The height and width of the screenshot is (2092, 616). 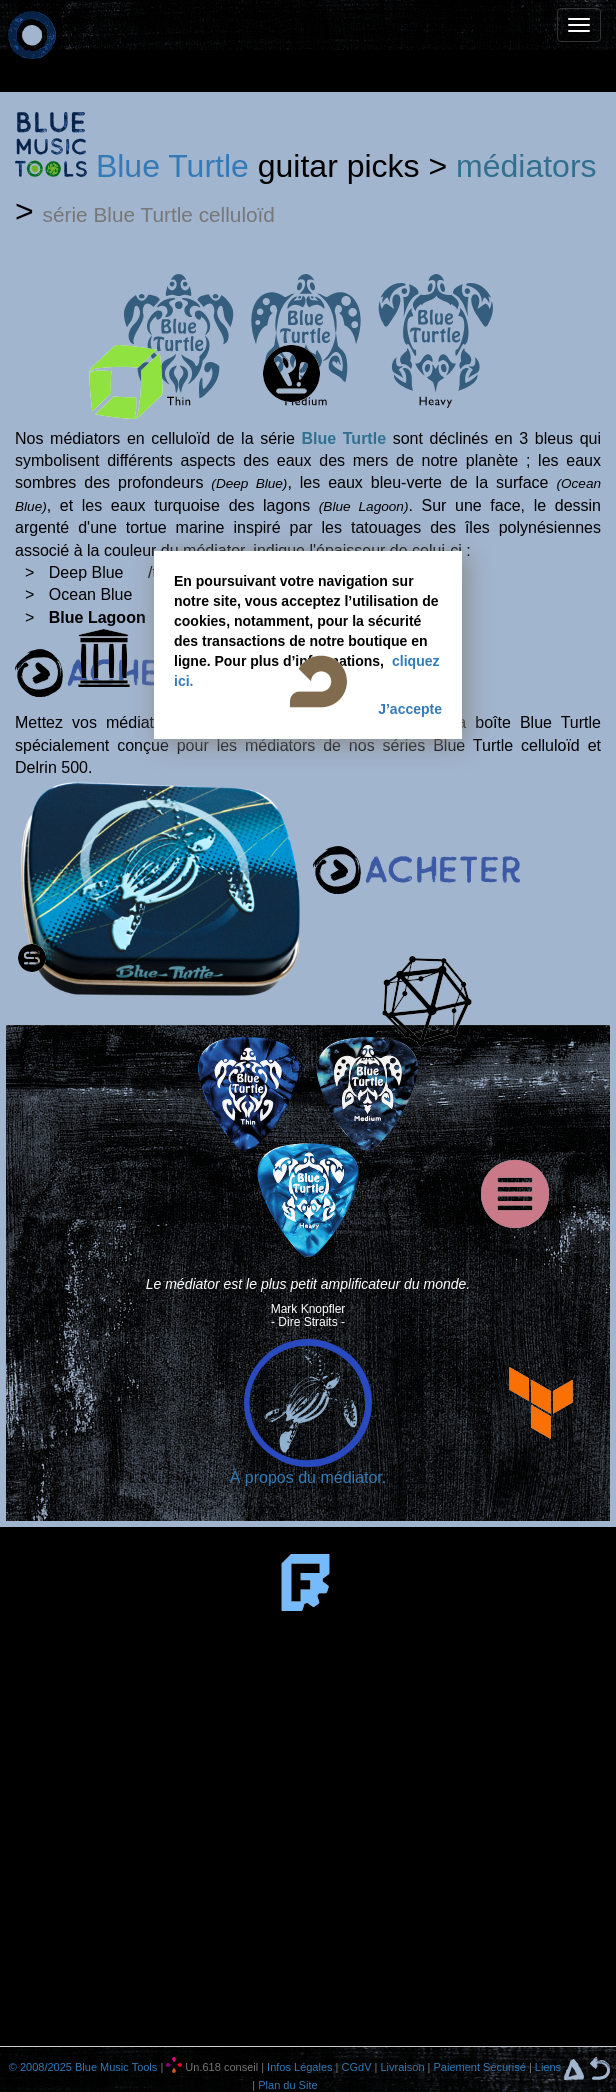 What do you see at coordinates (305, 1582) in the screenshot?
I see `open FreeCAD application` at bounding box center [305, 1582].